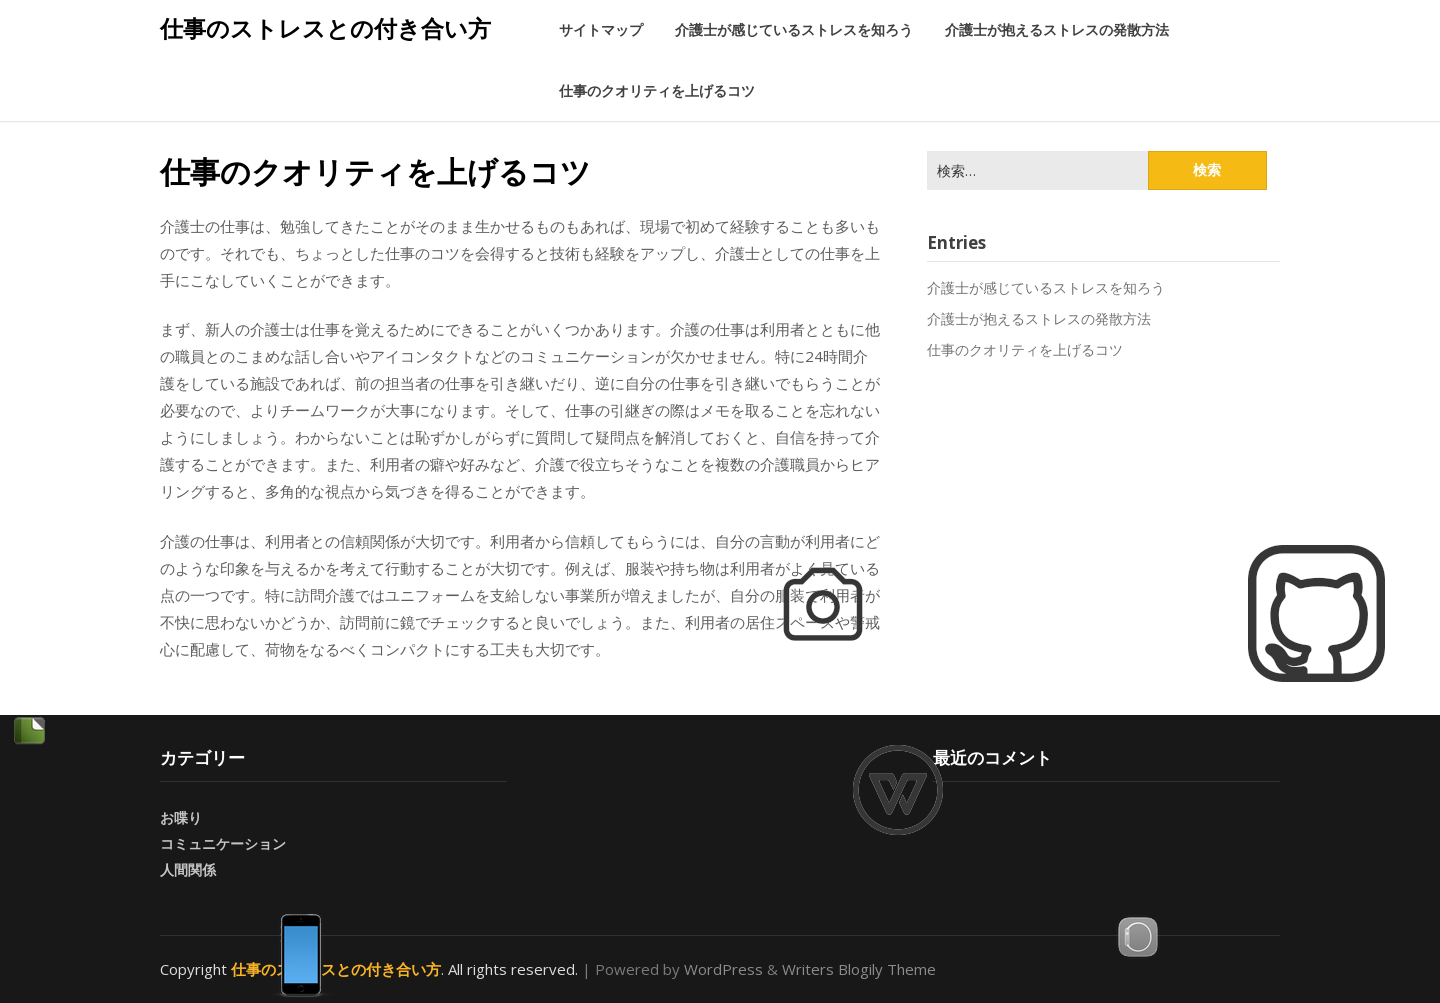 This screenshot has height=1003, width=1440. Describe the element at coordinates (1316, 613) in the screenshot. I see `open GitHub Desktop application` at that location.